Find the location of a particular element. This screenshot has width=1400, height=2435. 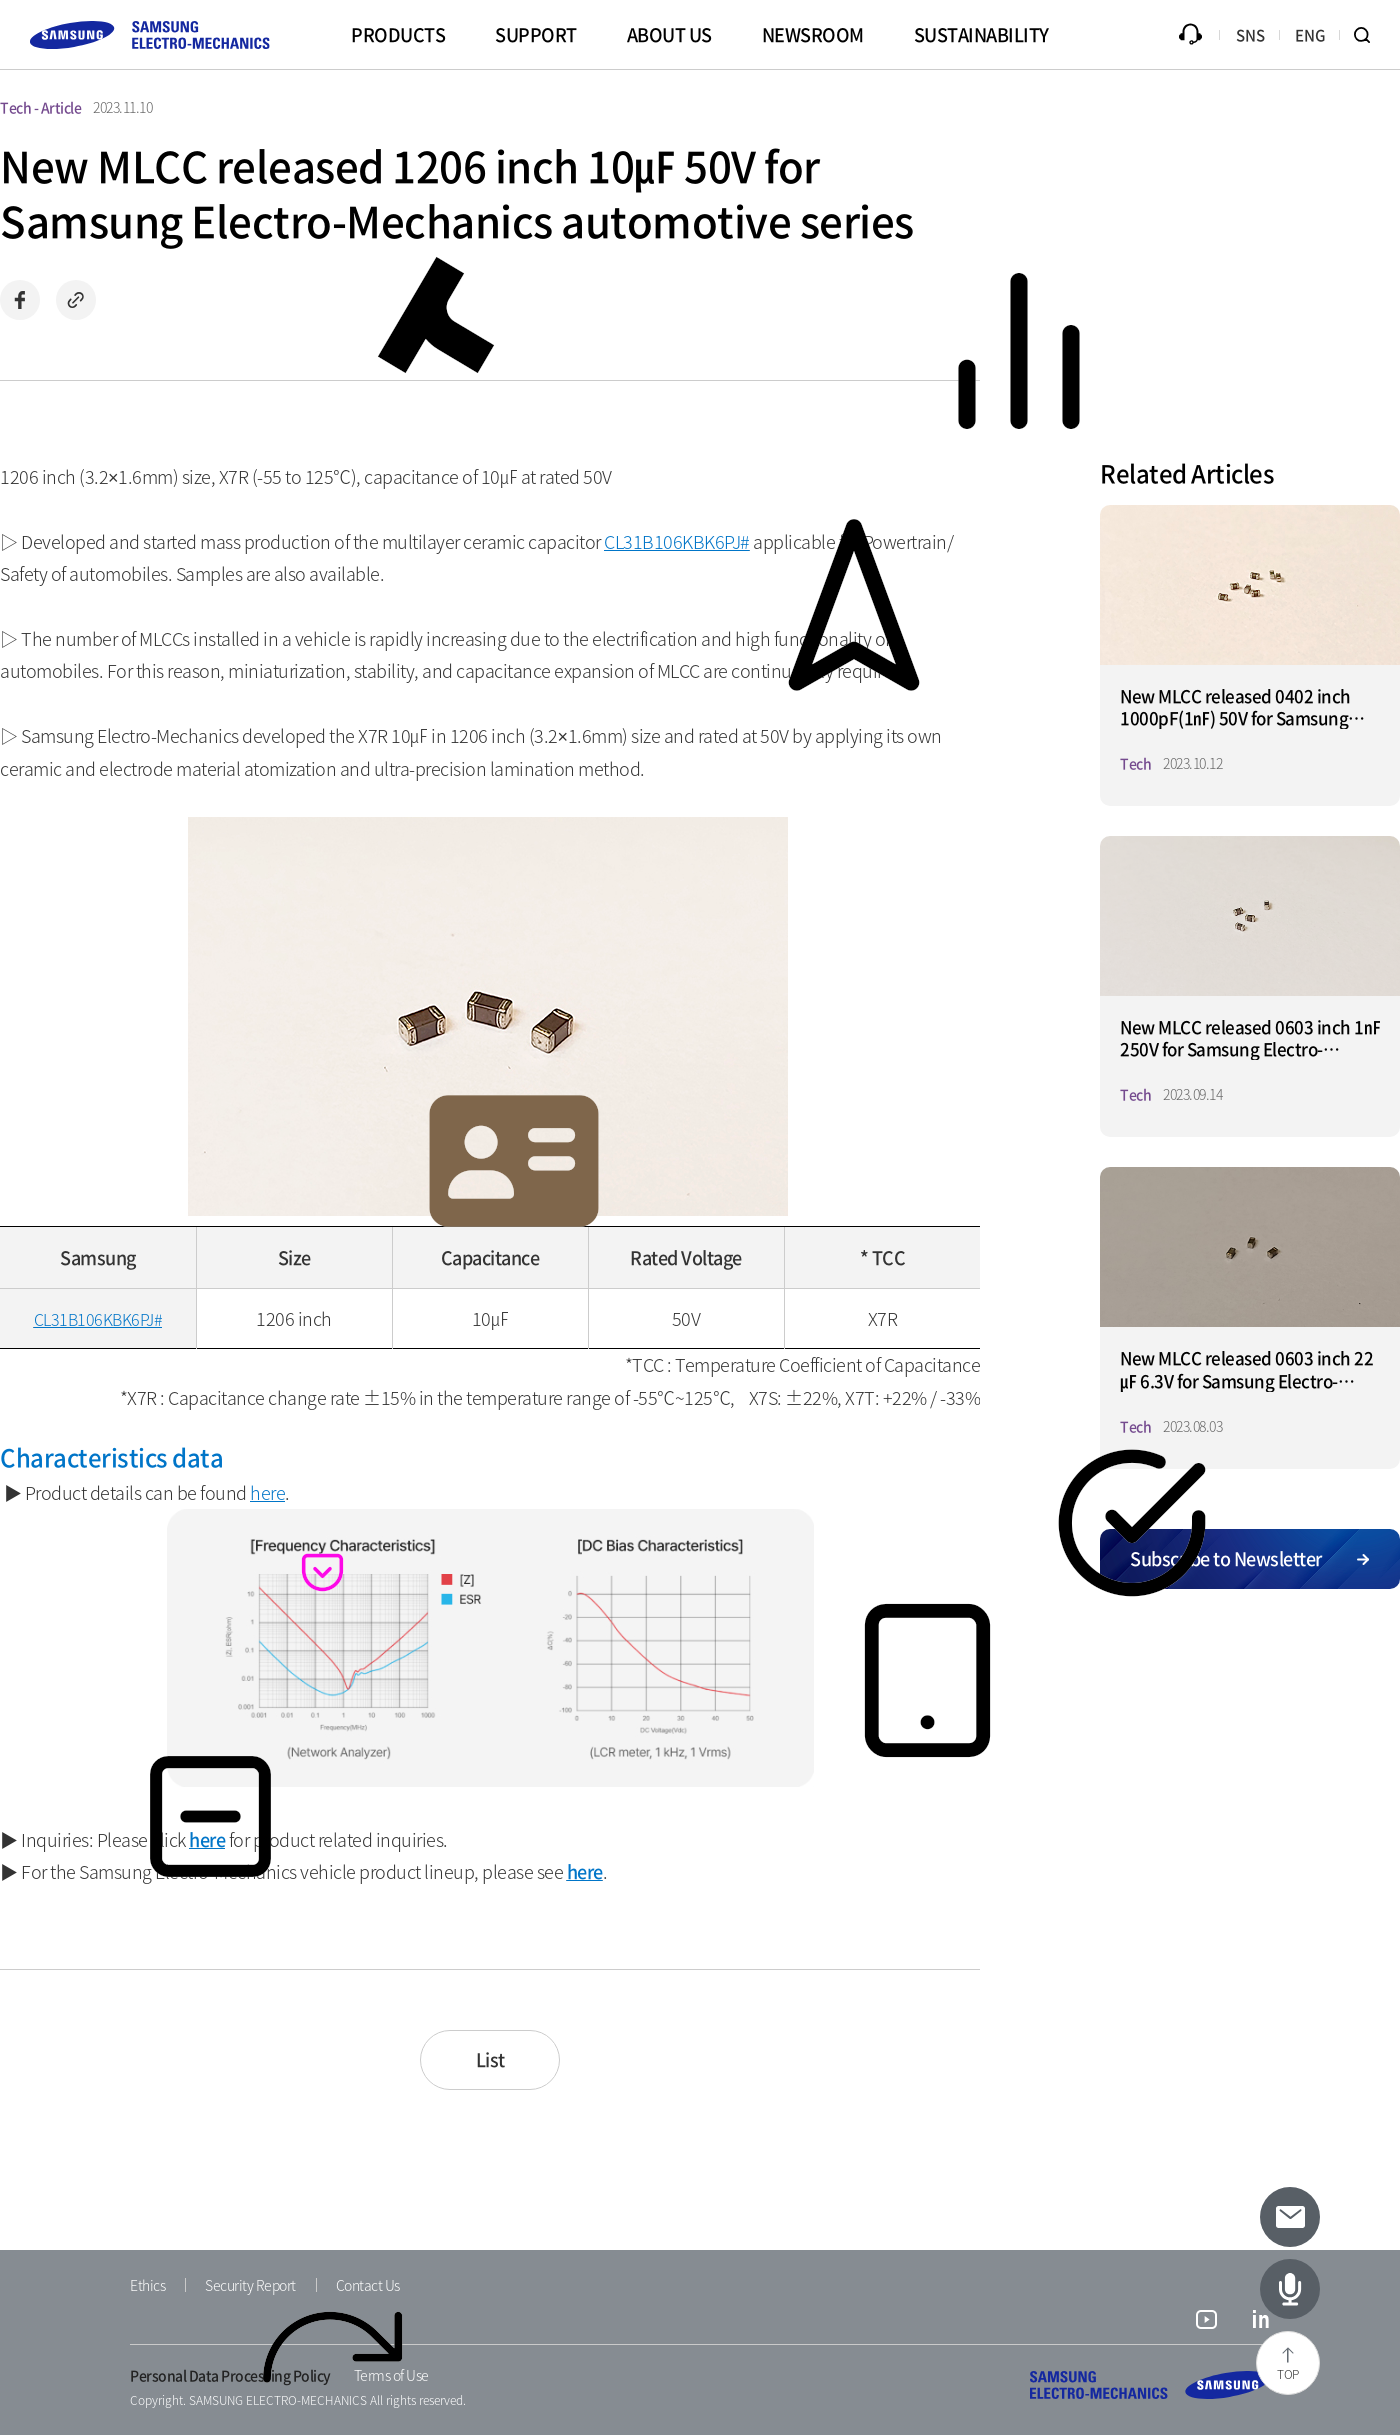

trapeze app or service branding is located at coordinates (436, 315).